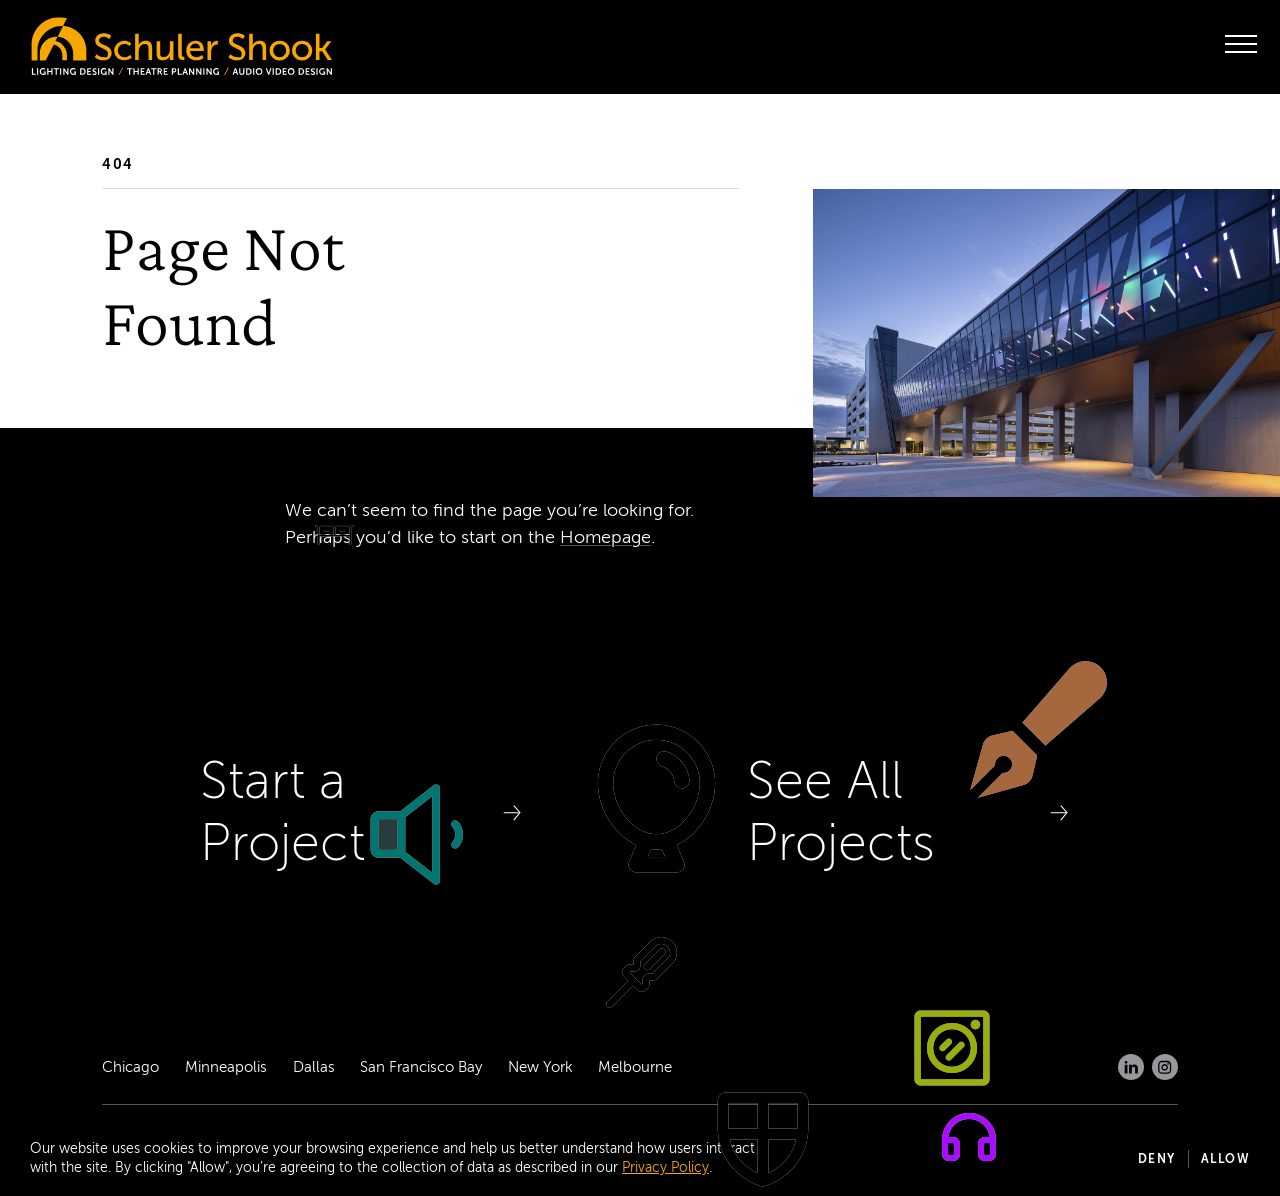  What do you see at coordinates (969, 1140) in the screenshot?
I see `listen to audio or music` at bounding box center [969, 1140].